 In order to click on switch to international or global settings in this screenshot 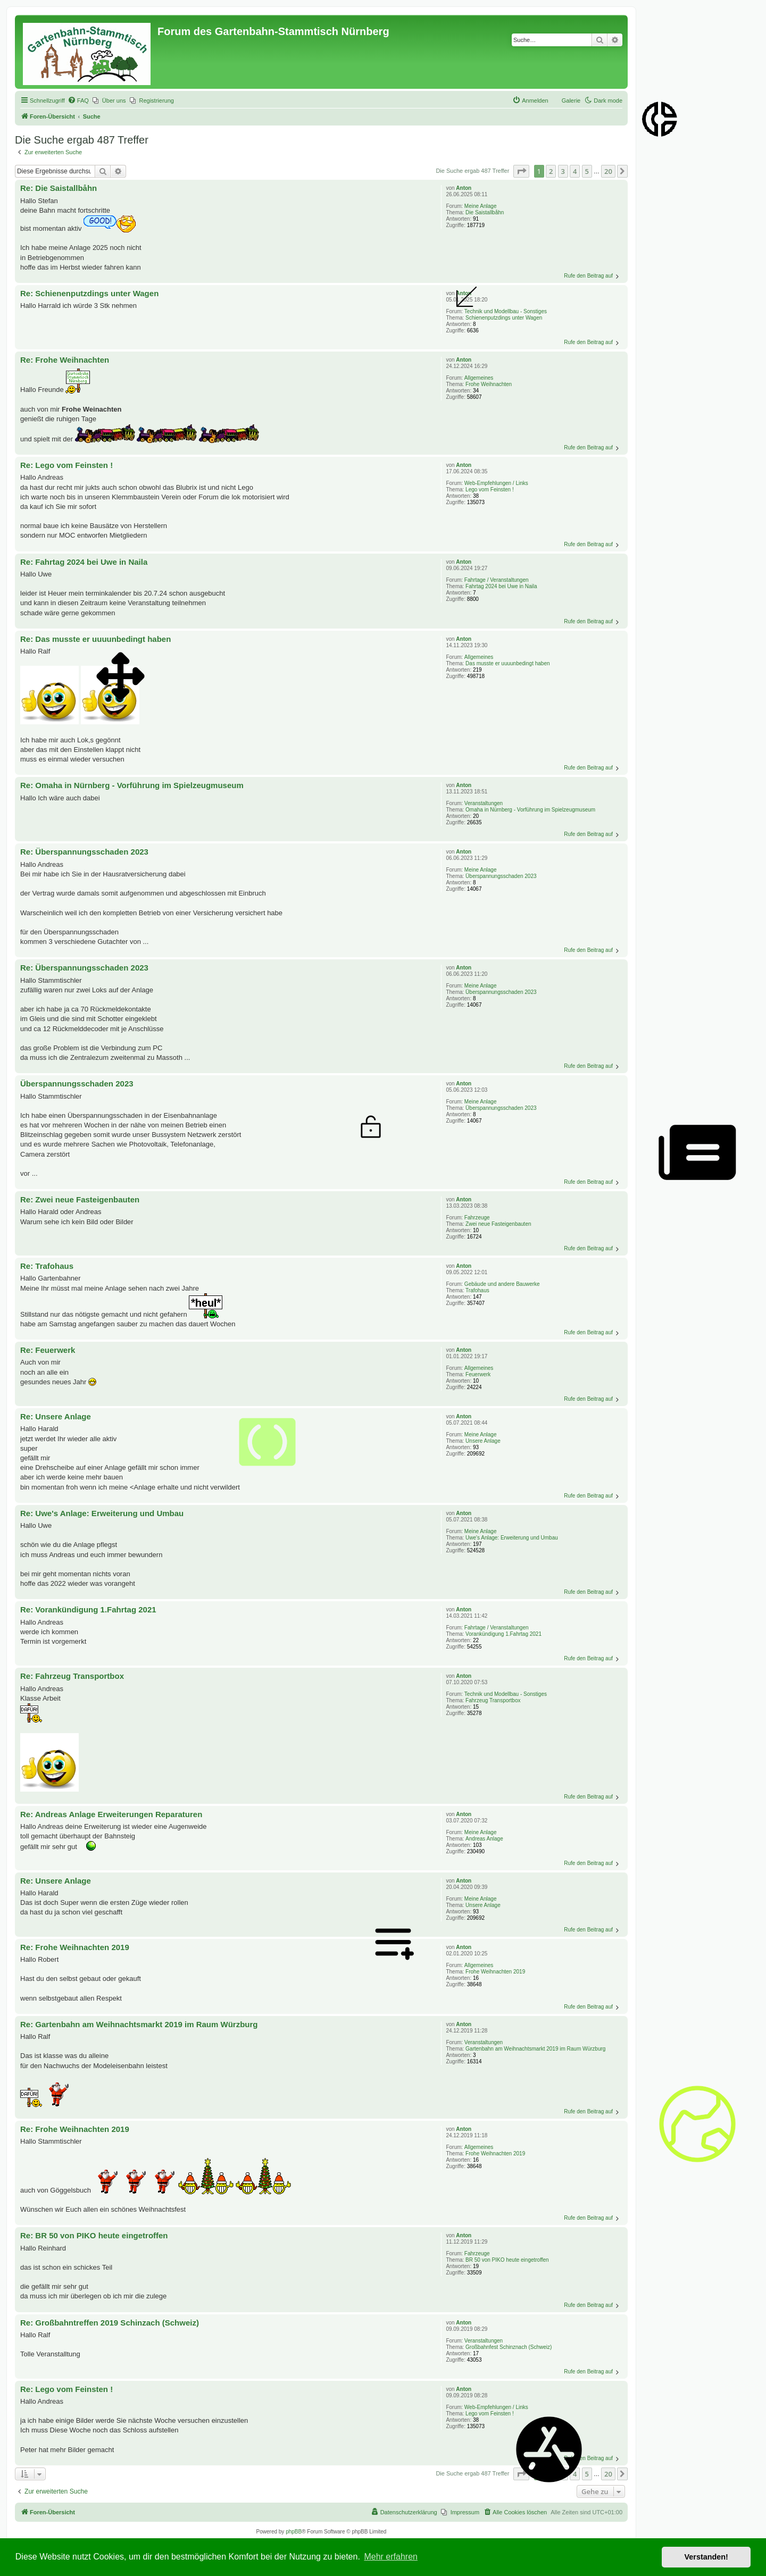, I will do `click(697, 2124)`.